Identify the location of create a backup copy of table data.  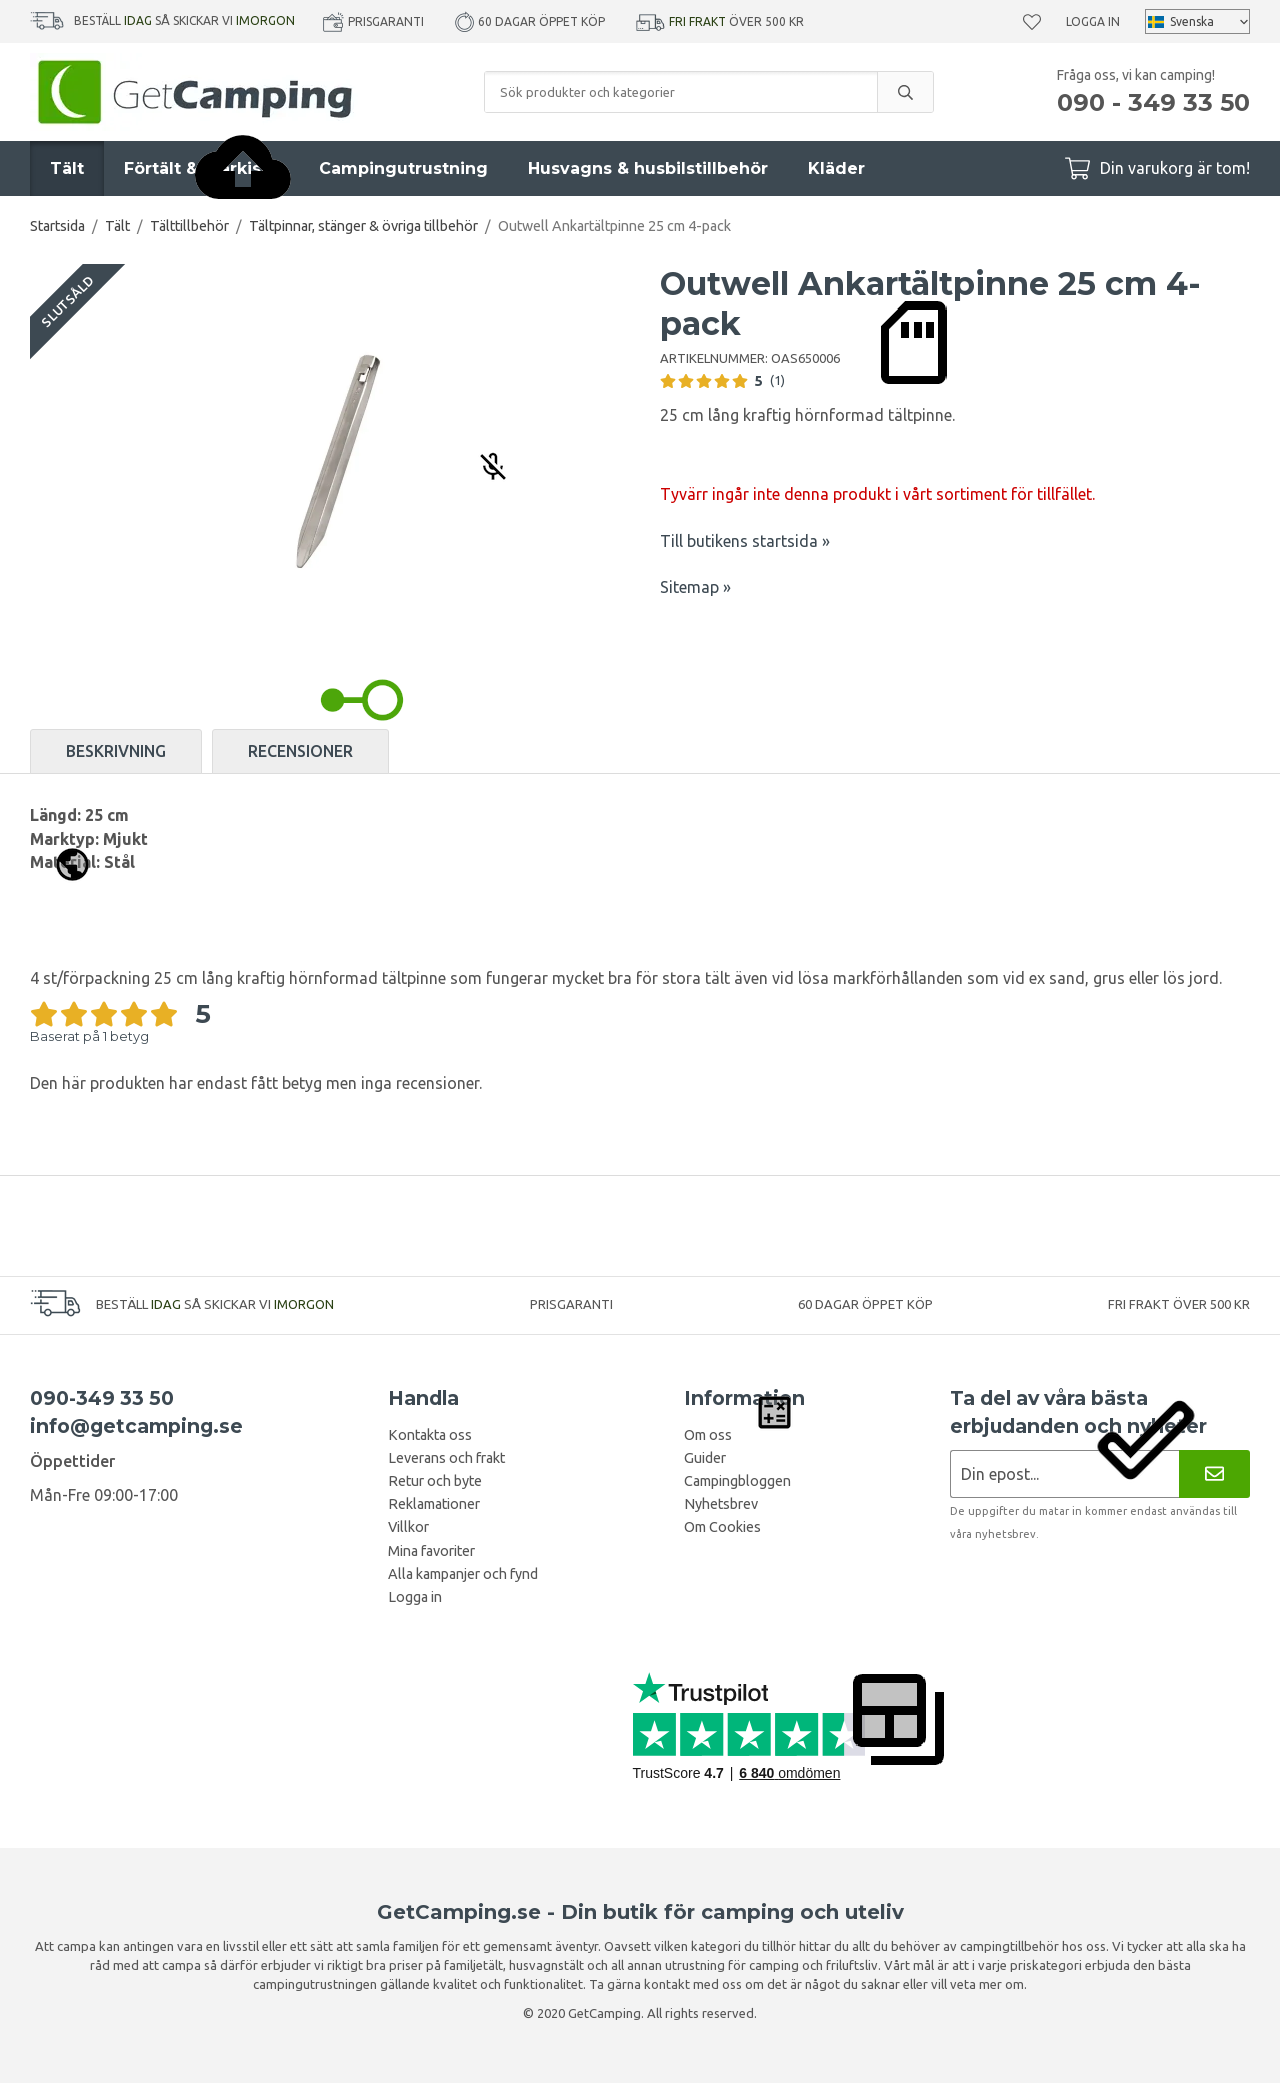
(898, 1719).